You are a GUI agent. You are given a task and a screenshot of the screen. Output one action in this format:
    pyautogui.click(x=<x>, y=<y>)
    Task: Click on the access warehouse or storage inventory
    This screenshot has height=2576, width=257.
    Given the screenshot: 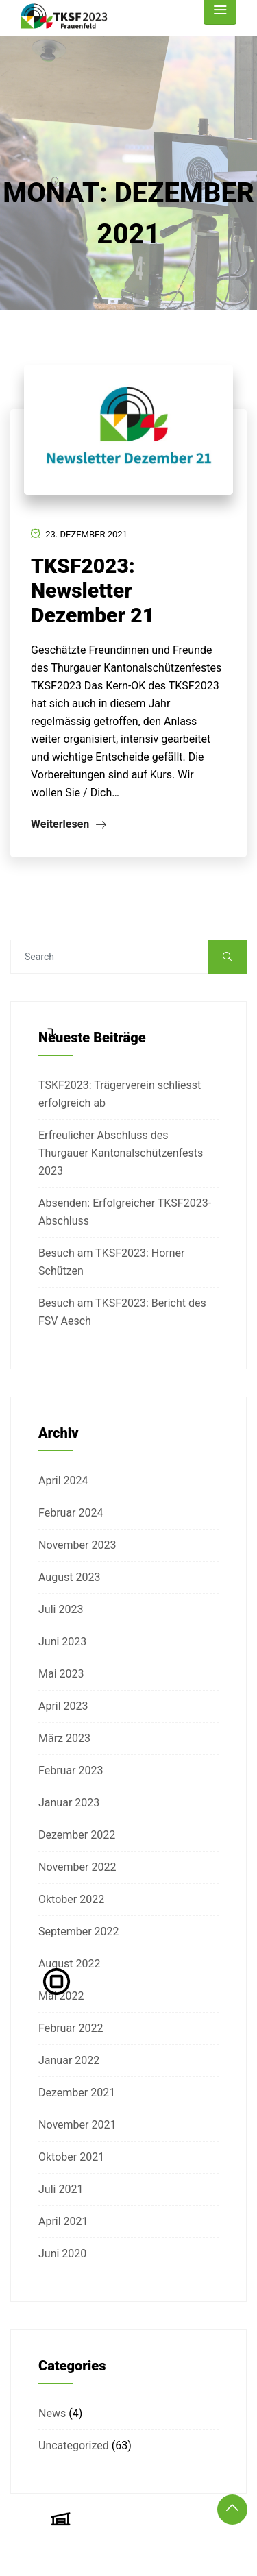 What is the action you would take?
    pyautogui.click(x=60, y=2519)
    